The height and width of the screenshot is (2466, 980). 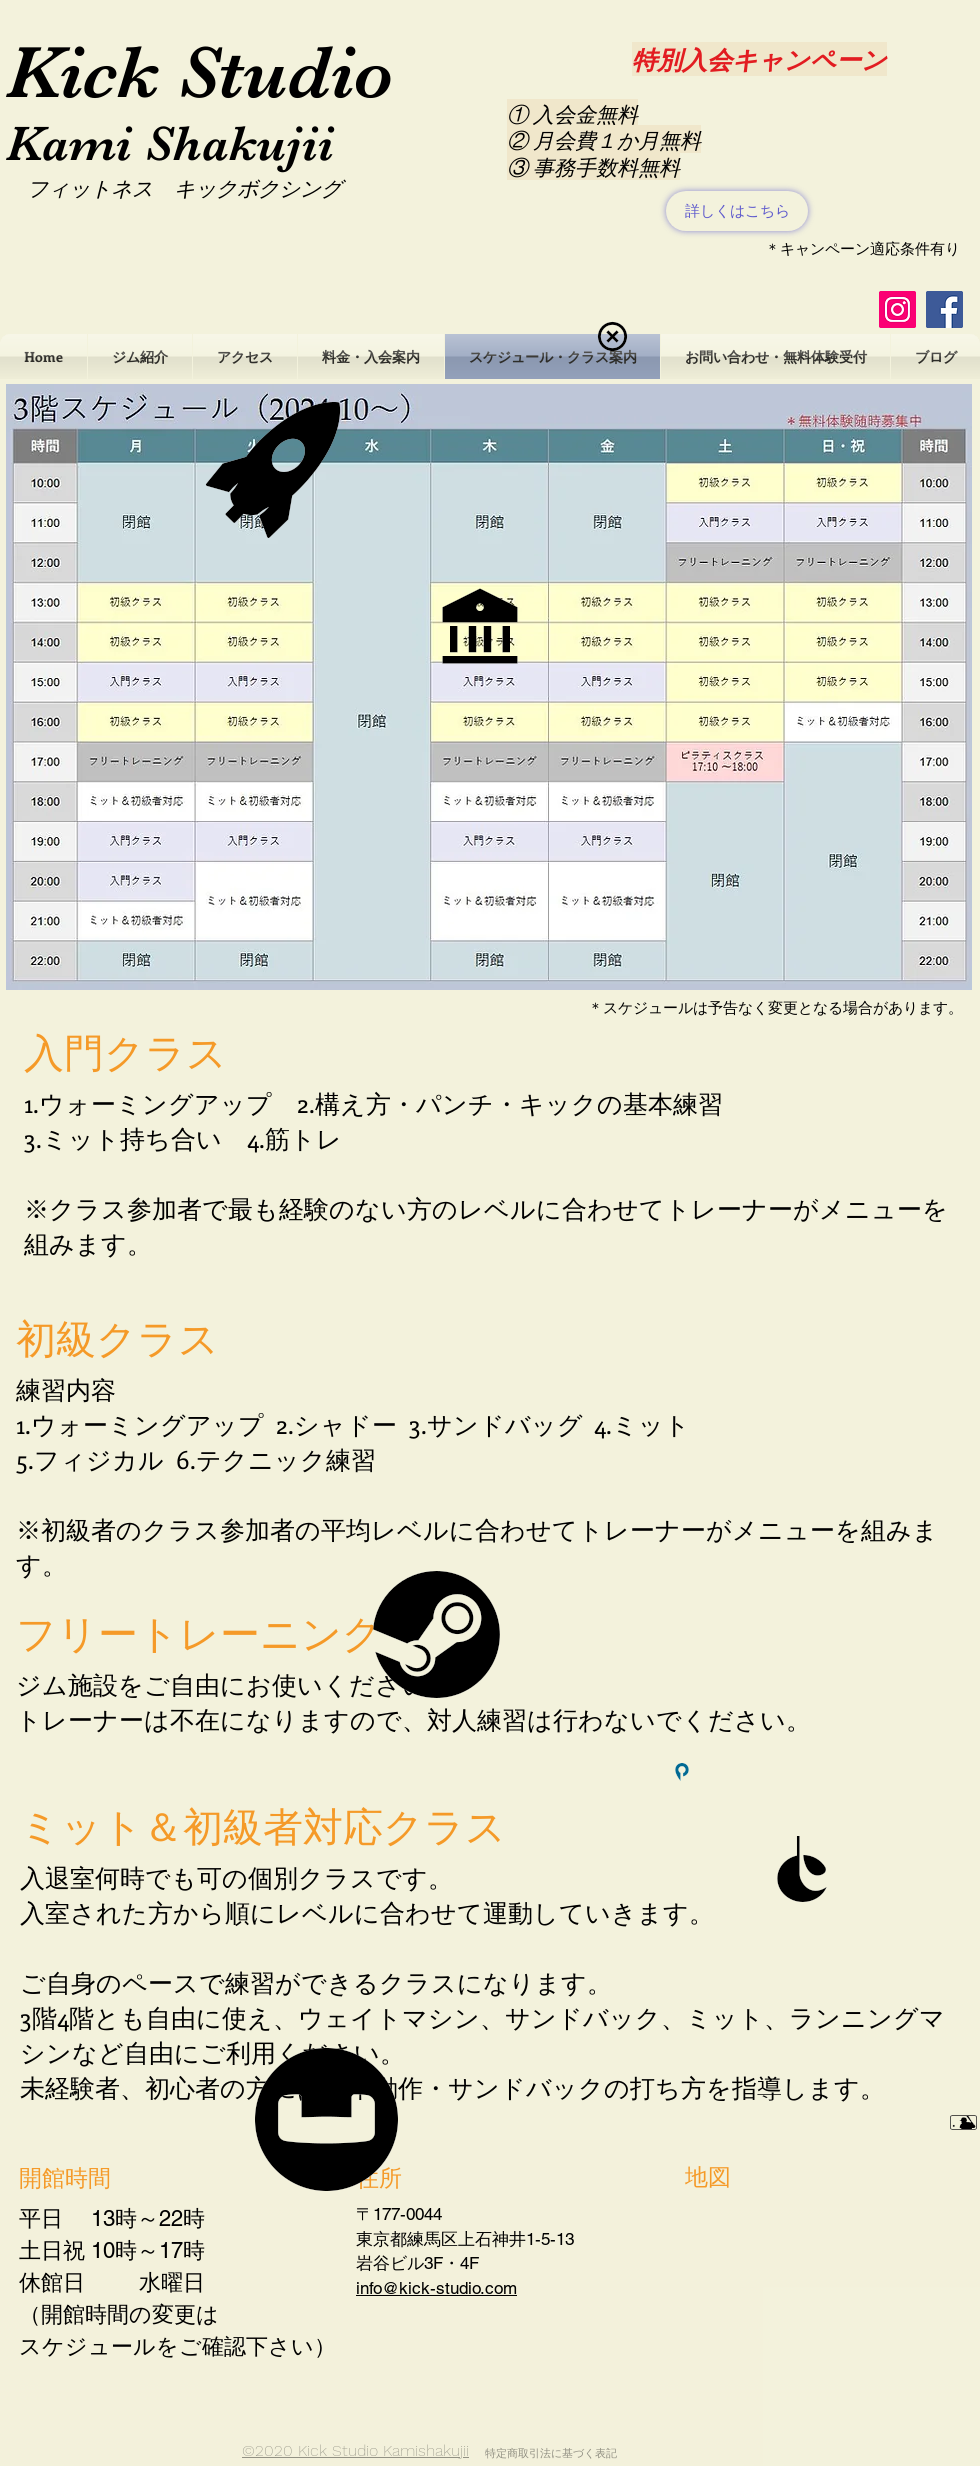 I want to click on close or dismiss a dialog, so click(x=612, y=336).